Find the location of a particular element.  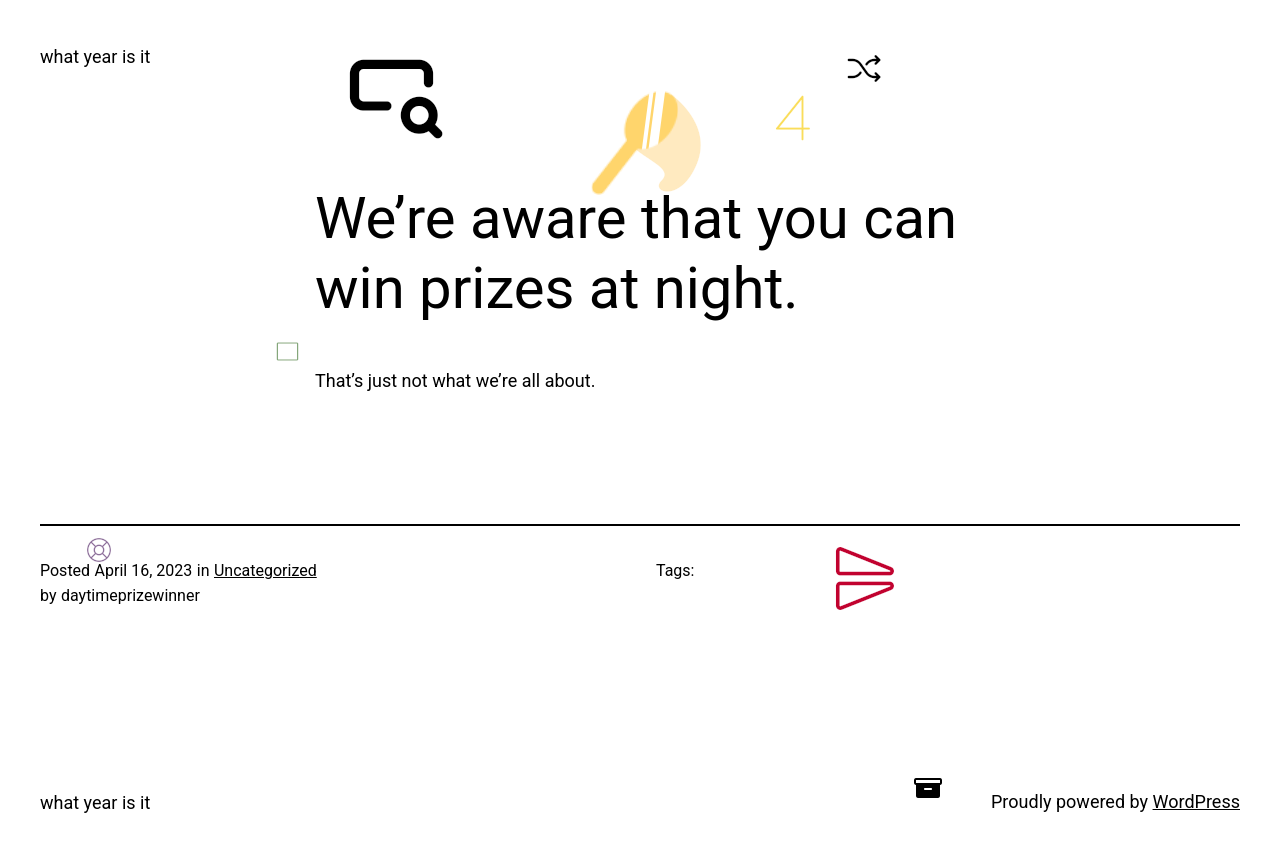

access help or support is located at coordinates (99, 550).